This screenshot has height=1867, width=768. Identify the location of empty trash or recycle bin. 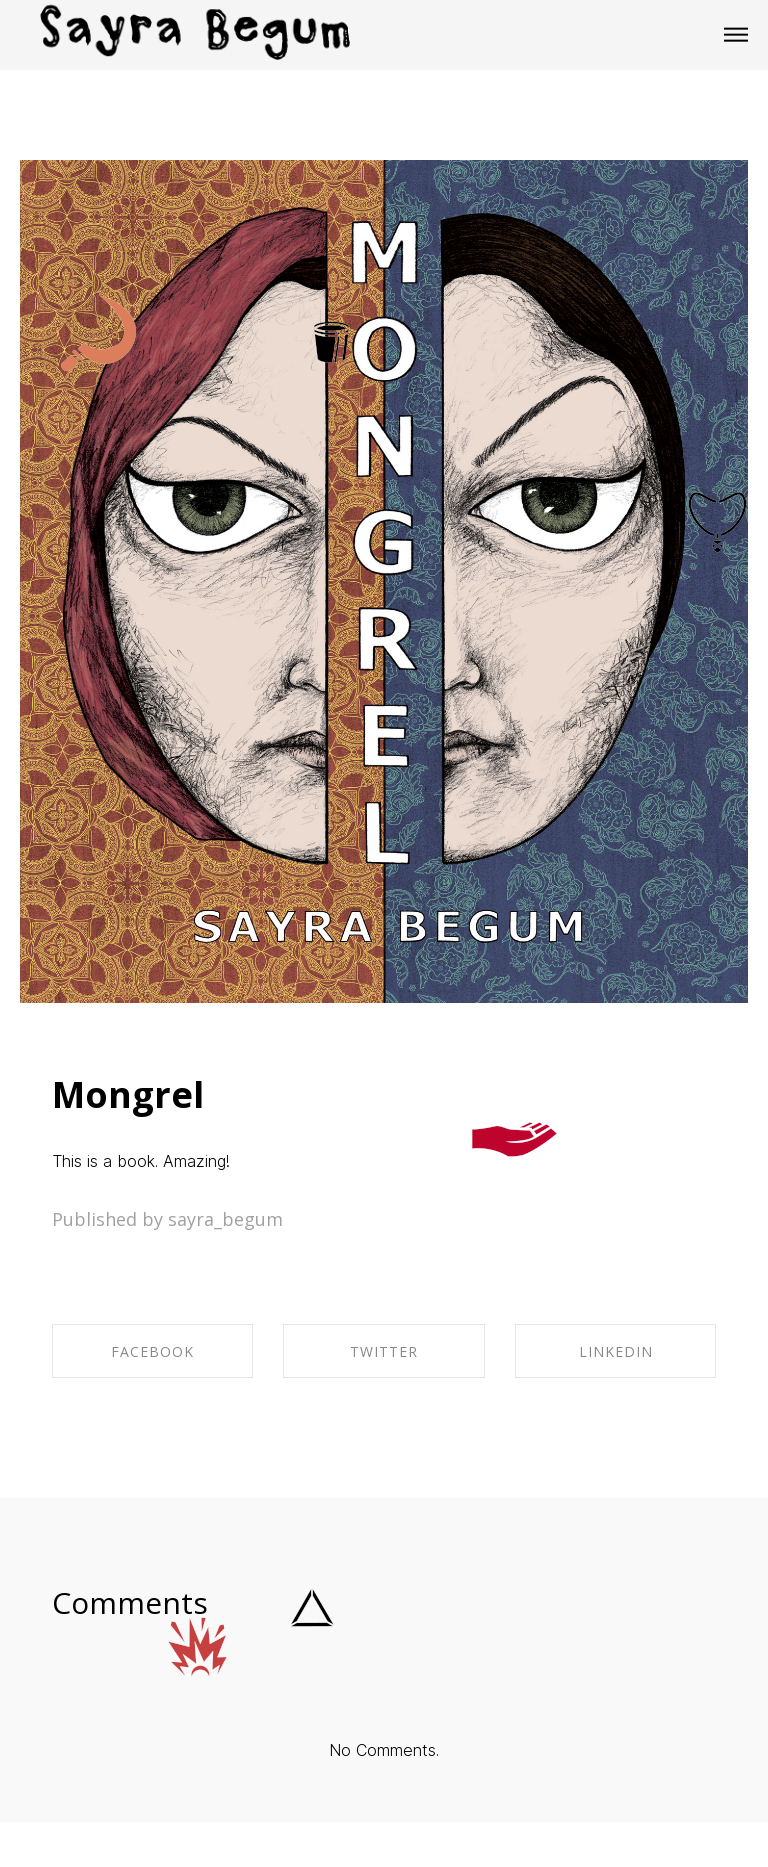
(331, 335).